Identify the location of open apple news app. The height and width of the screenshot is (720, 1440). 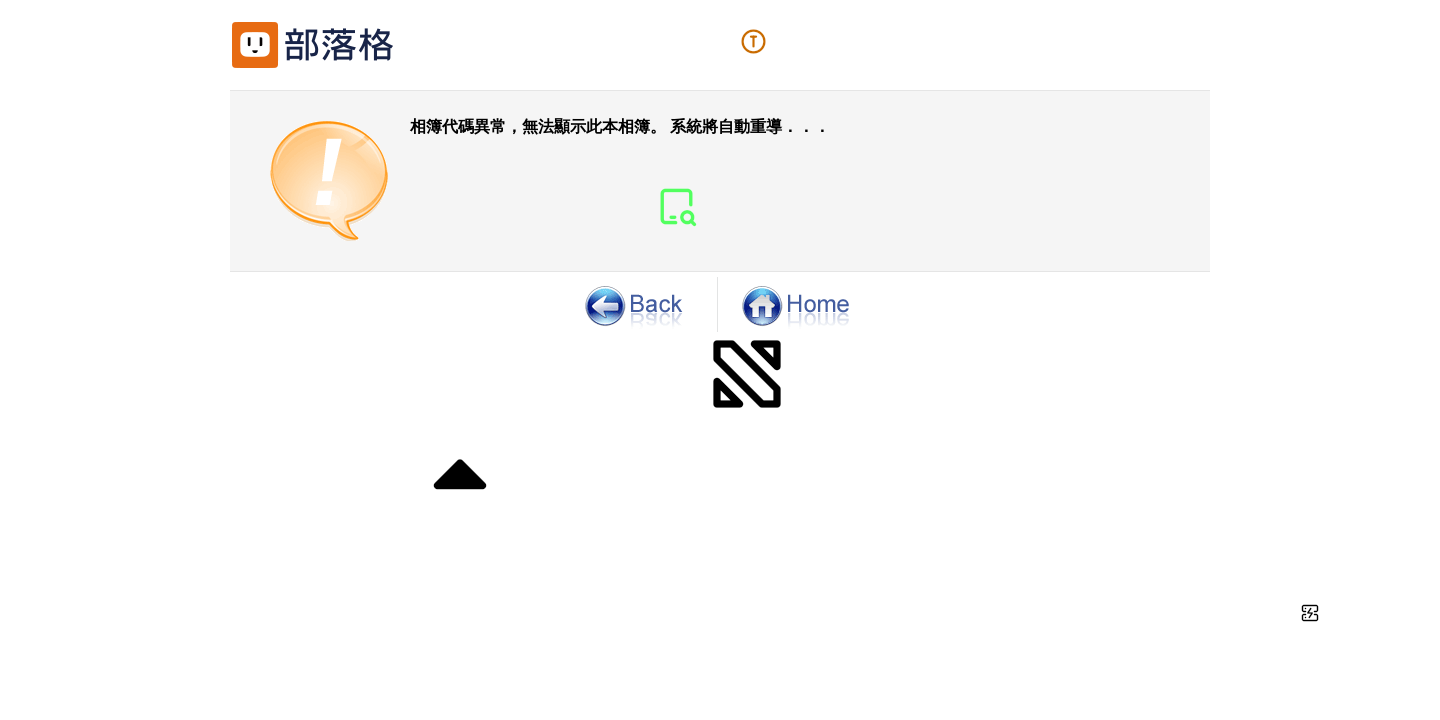
(747, 374).